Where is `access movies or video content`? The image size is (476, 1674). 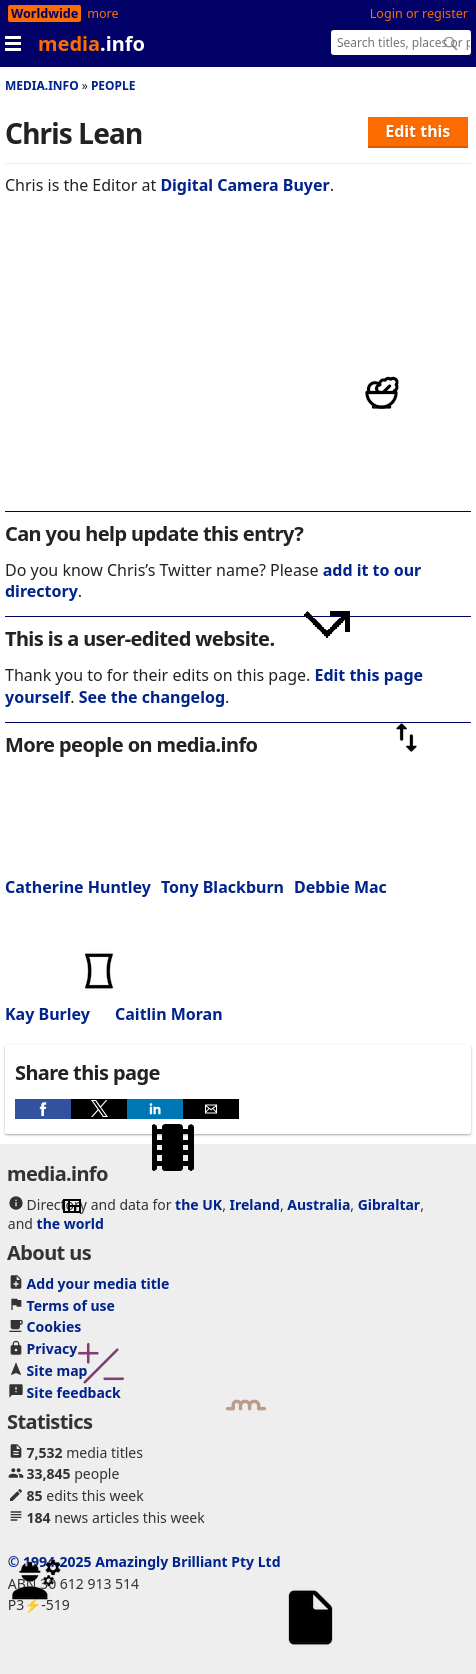 access movies or video content is located at coordinates (172, 1147).